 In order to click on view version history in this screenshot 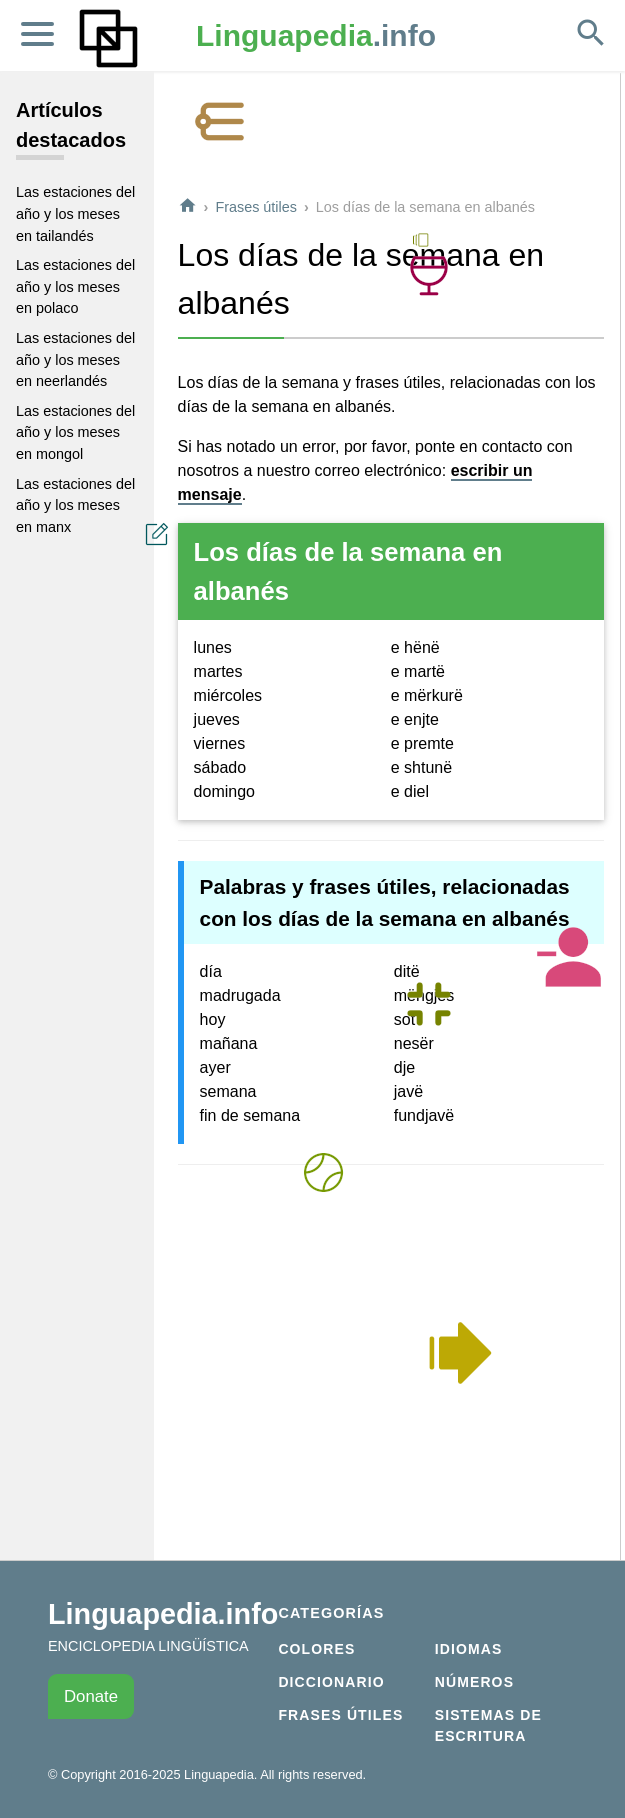, I will do `click(421, 240)`.